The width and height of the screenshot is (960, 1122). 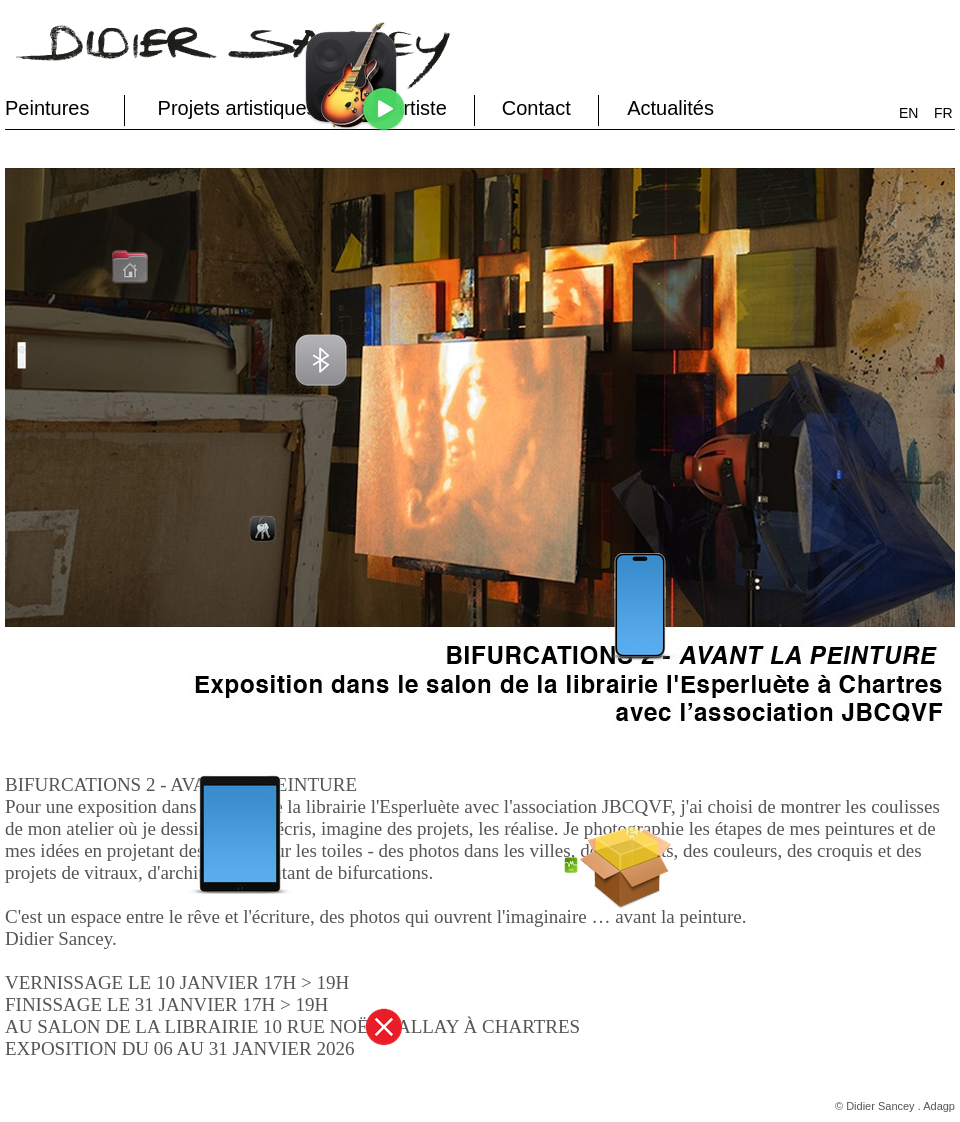 What do you see at coordinates (571, 865) in the screenshot?
I see `virtualbox extension pack file` at bounding box center [571, 865].